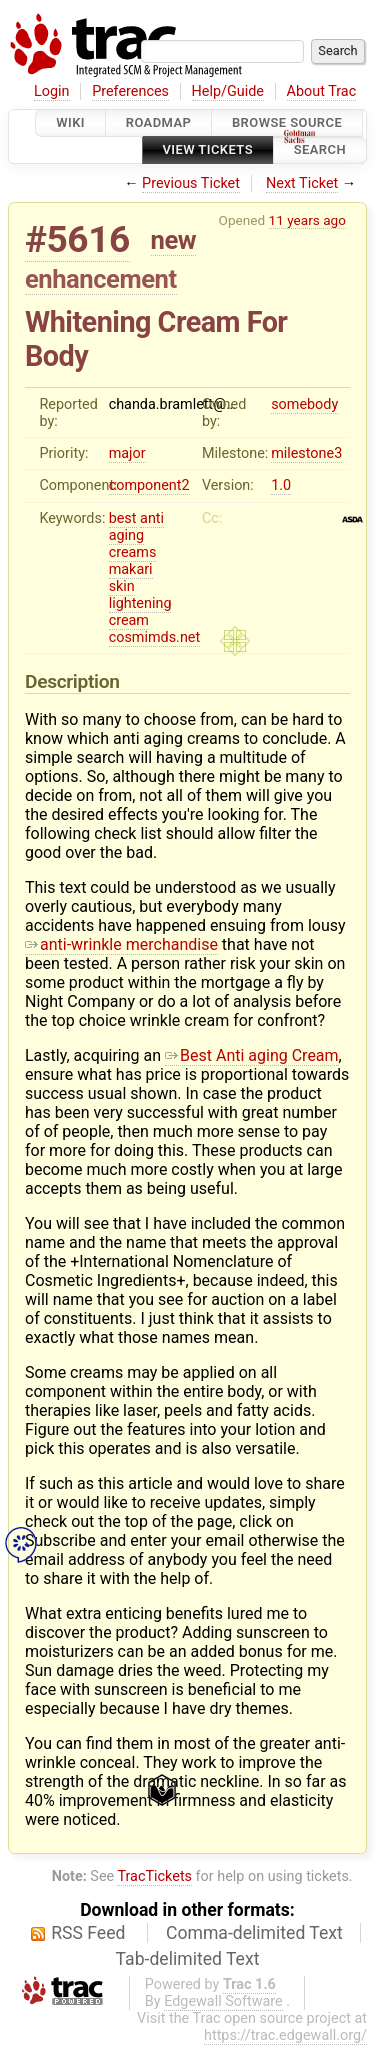  I want to click on chart.js library logo, so click(162, 1790).